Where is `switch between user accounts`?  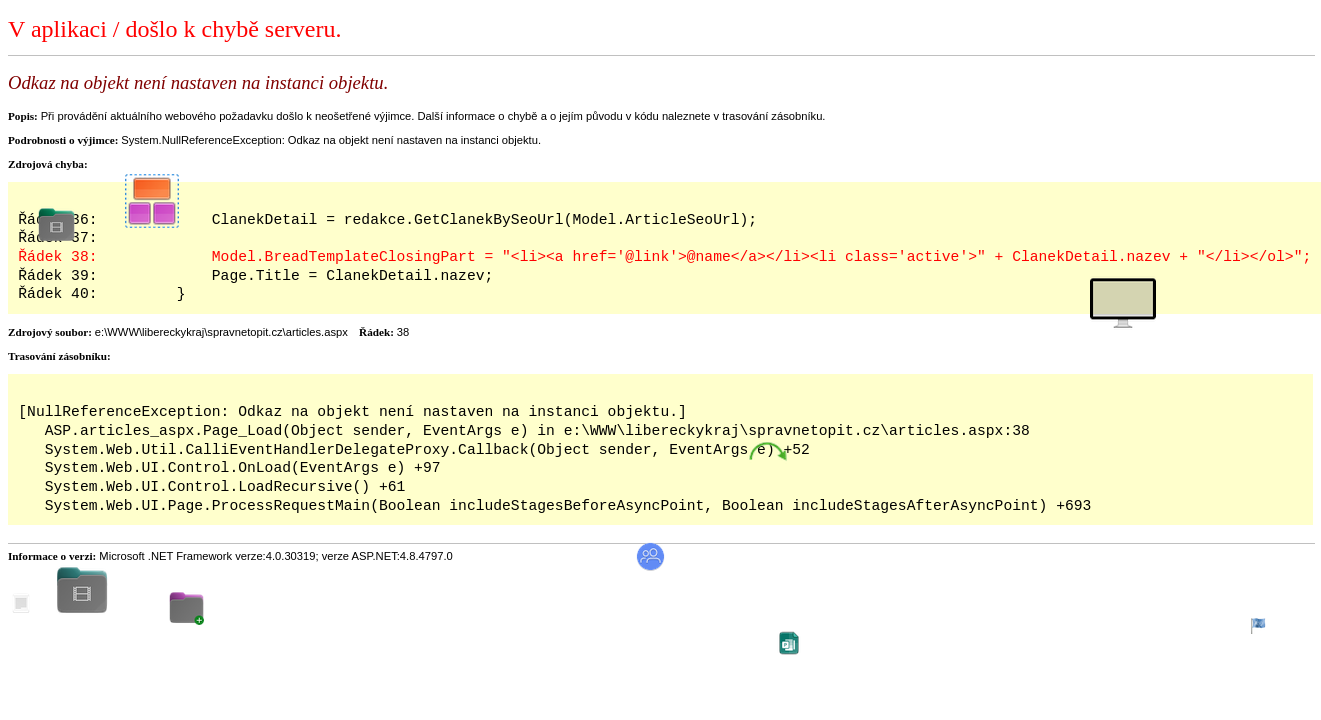 switch between user accounts is located at coordinates (650, 556).